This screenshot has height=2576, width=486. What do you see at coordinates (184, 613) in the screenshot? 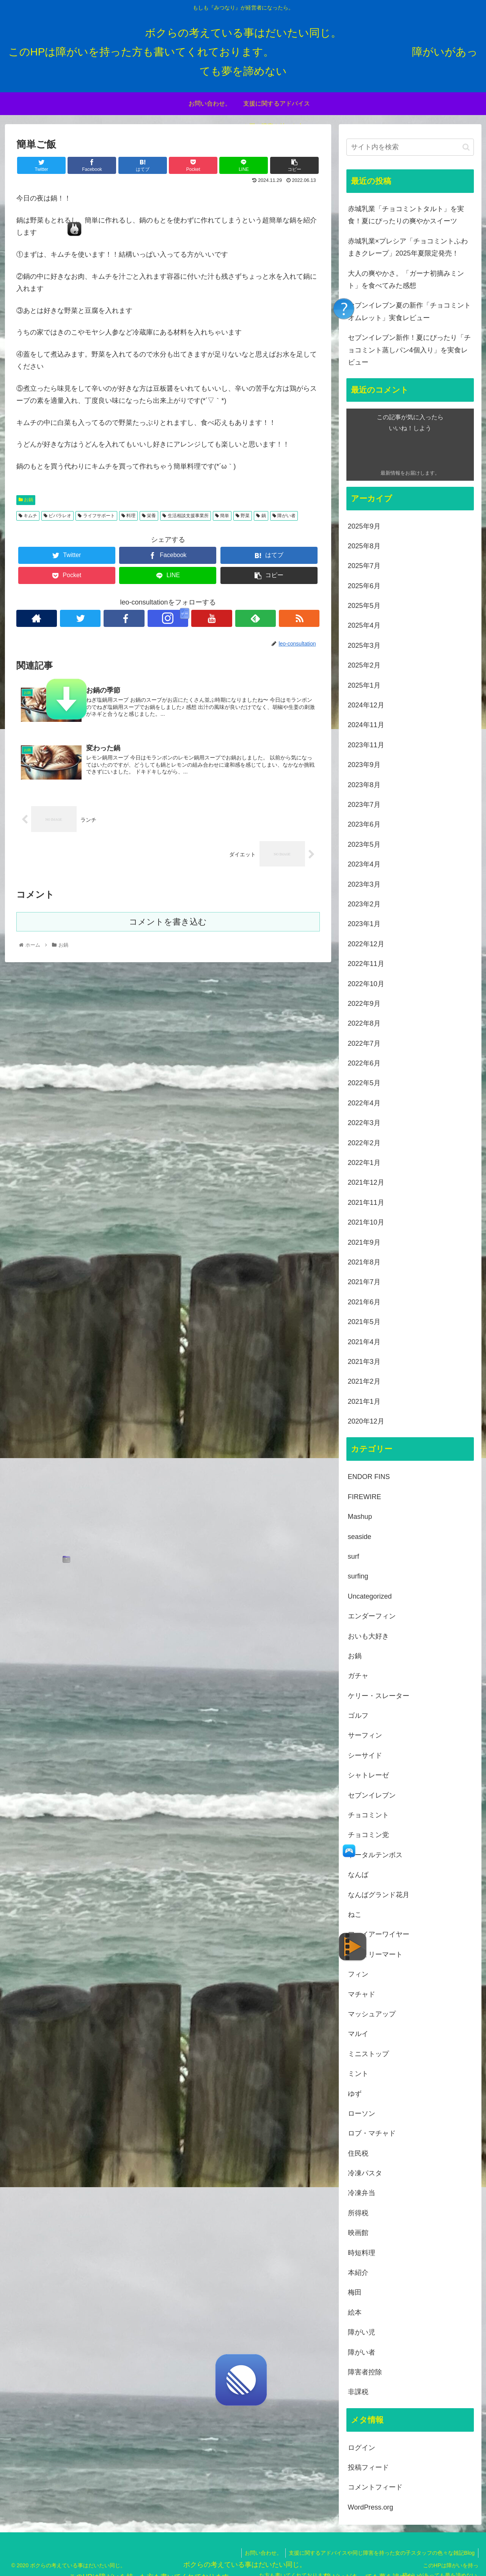
I see `open the to-do list app` at bounding box center [184, 613].